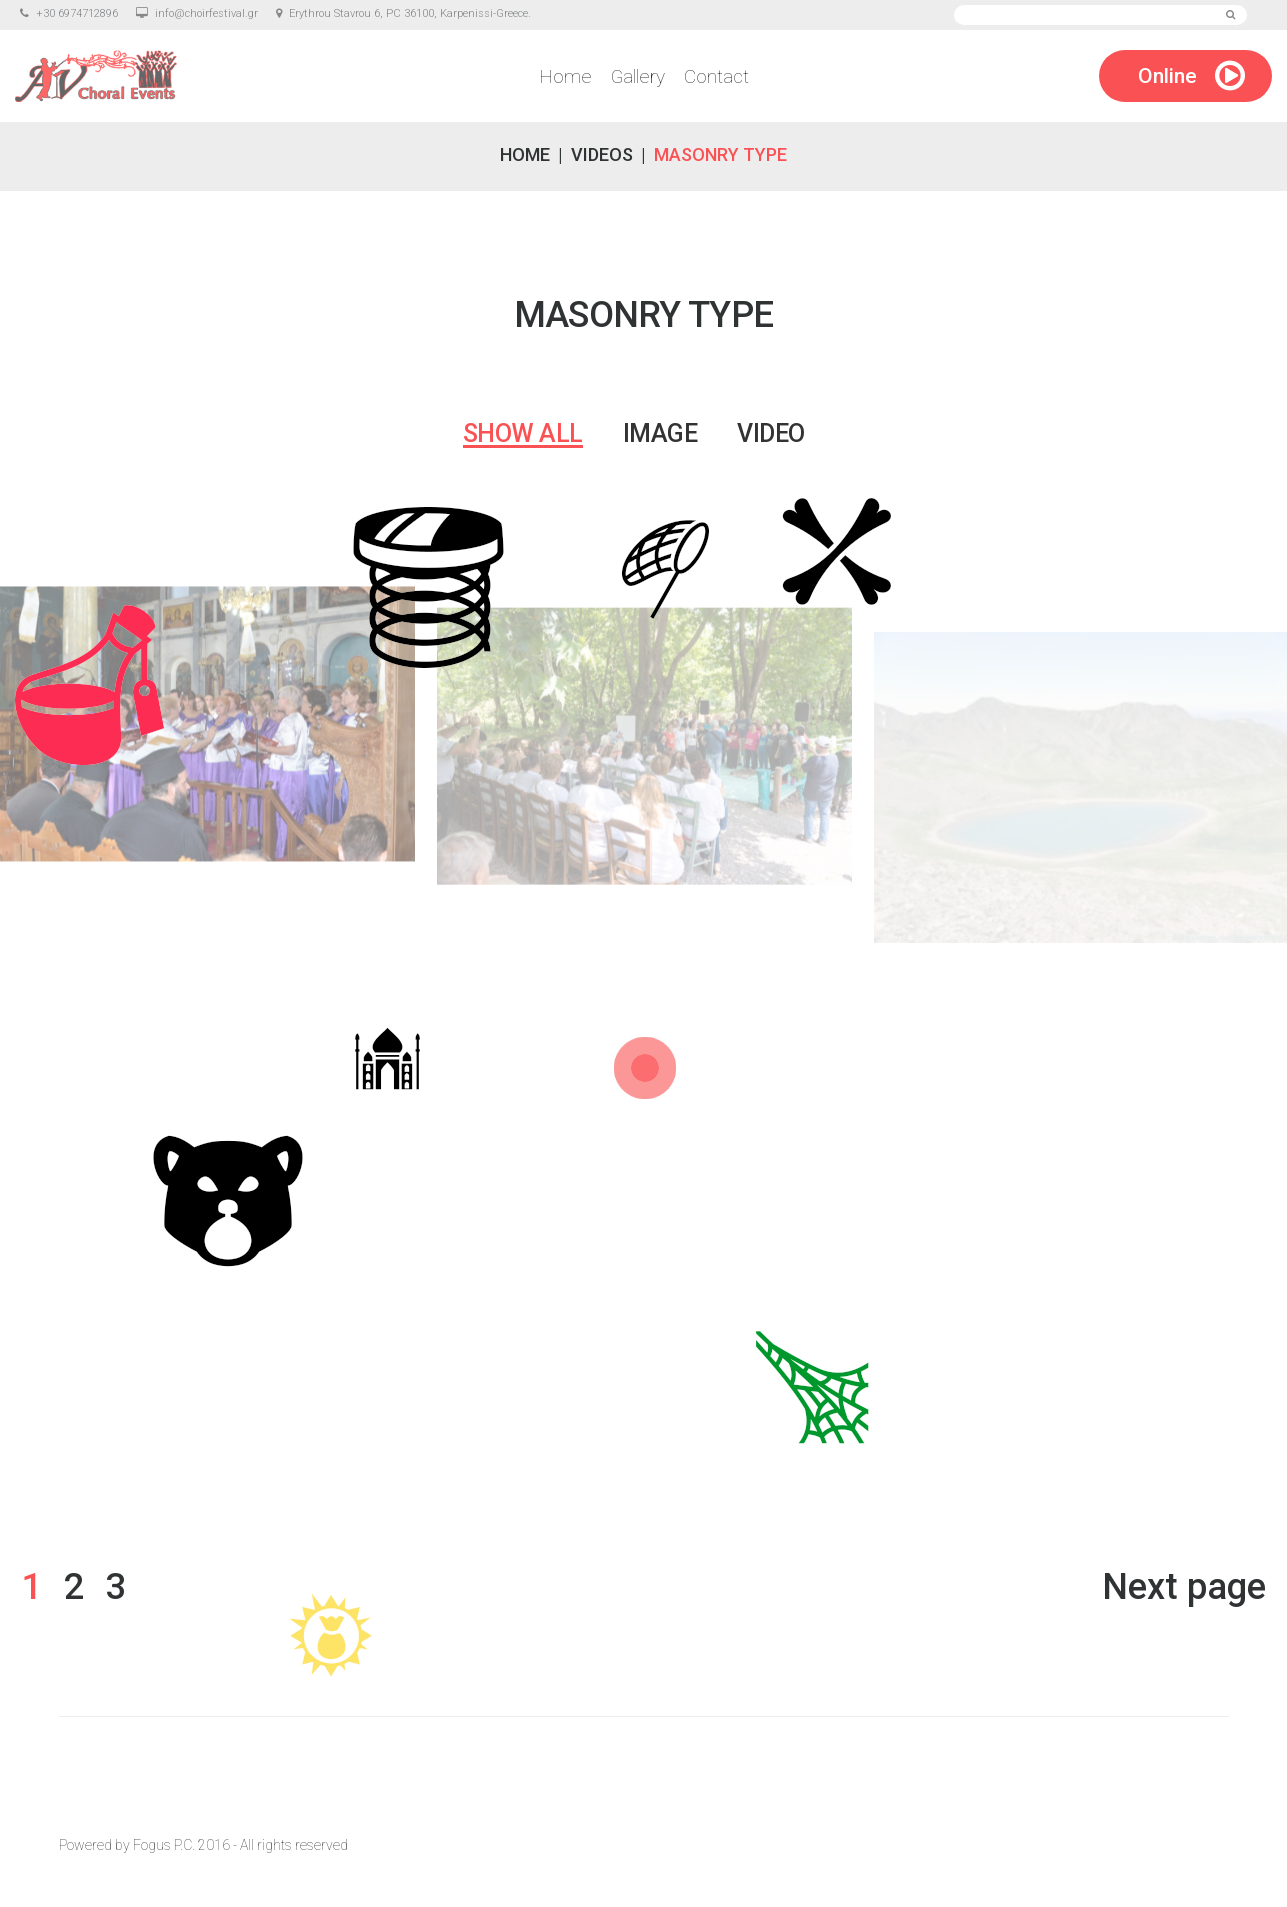  What do you see at coordinates (330, 1634) in the screenshot?
I see `view your in-game currency or coins` at bounding box center [330, 1634].